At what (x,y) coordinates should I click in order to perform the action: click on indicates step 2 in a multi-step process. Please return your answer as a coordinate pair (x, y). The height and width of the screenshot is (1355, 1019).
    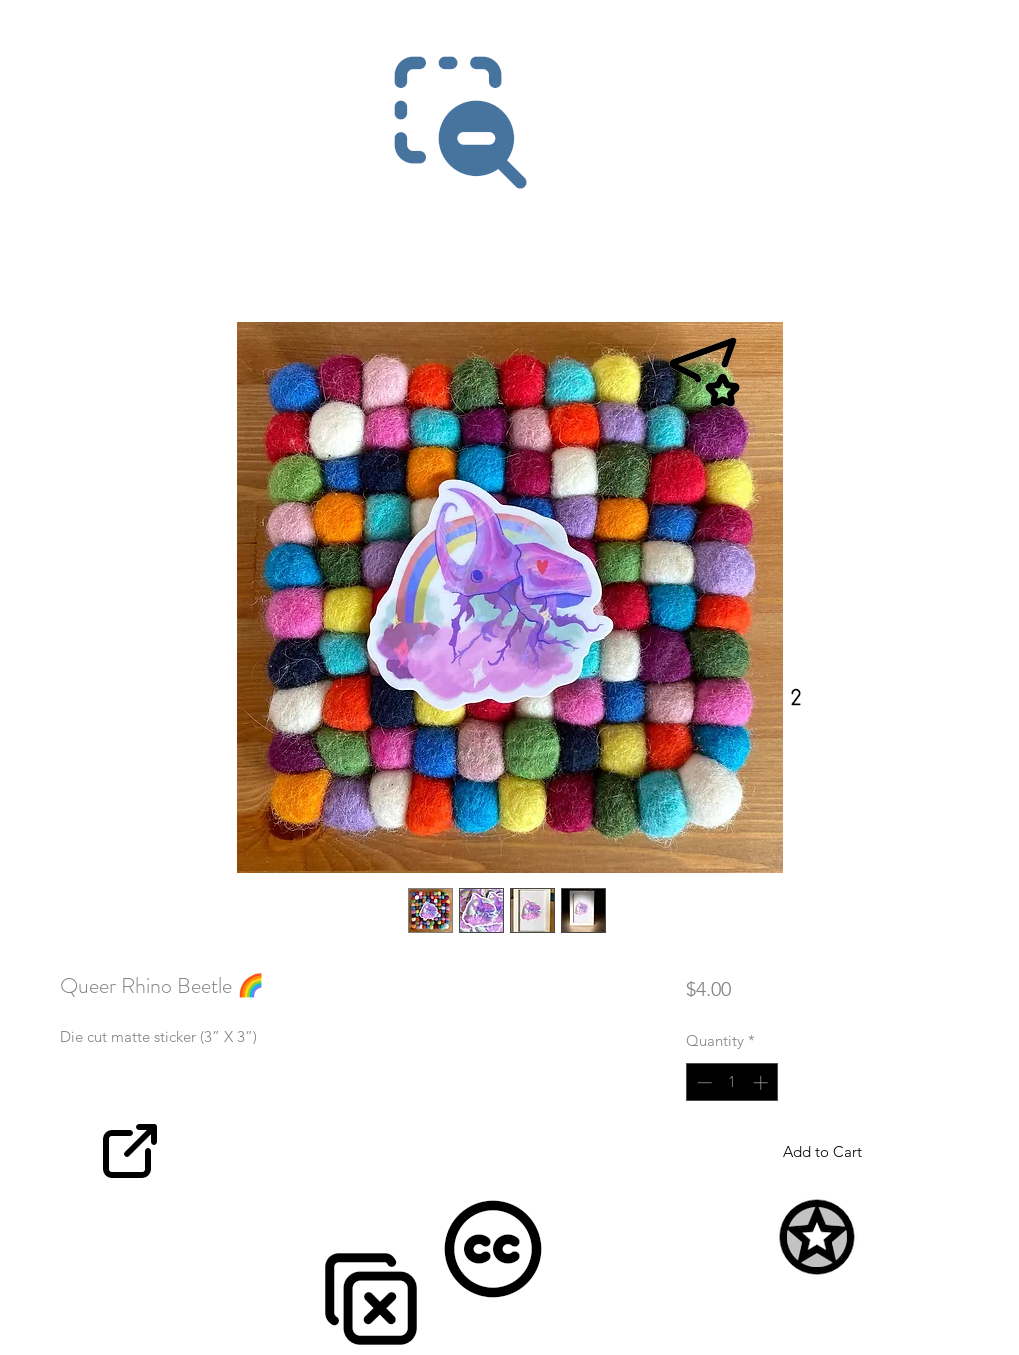
    Looking at the image, I should click on (796, 697).